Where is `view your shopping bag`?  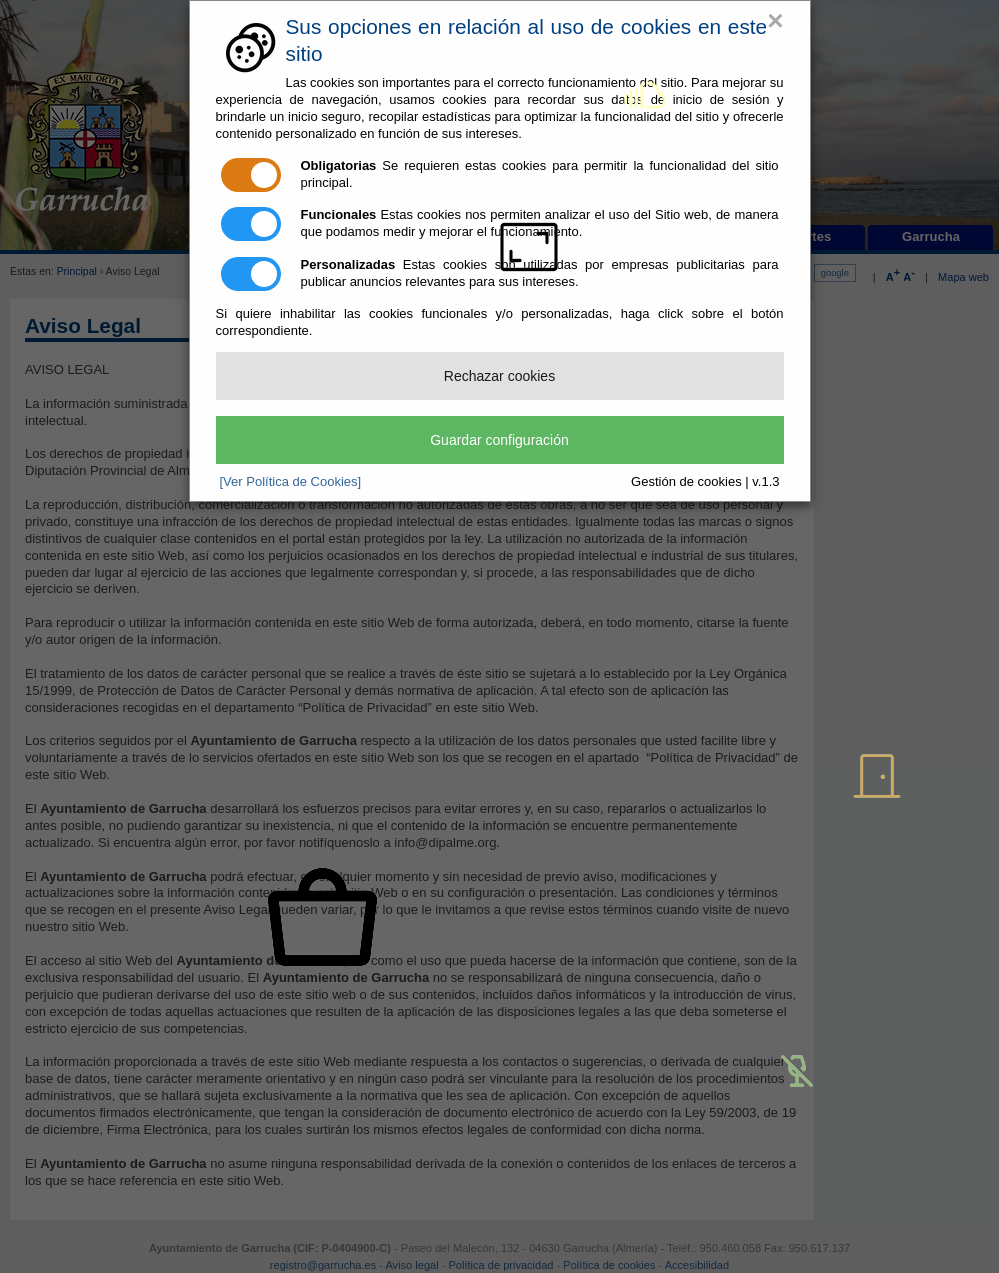 view your shopping bag is located at coordinates (322, 922).